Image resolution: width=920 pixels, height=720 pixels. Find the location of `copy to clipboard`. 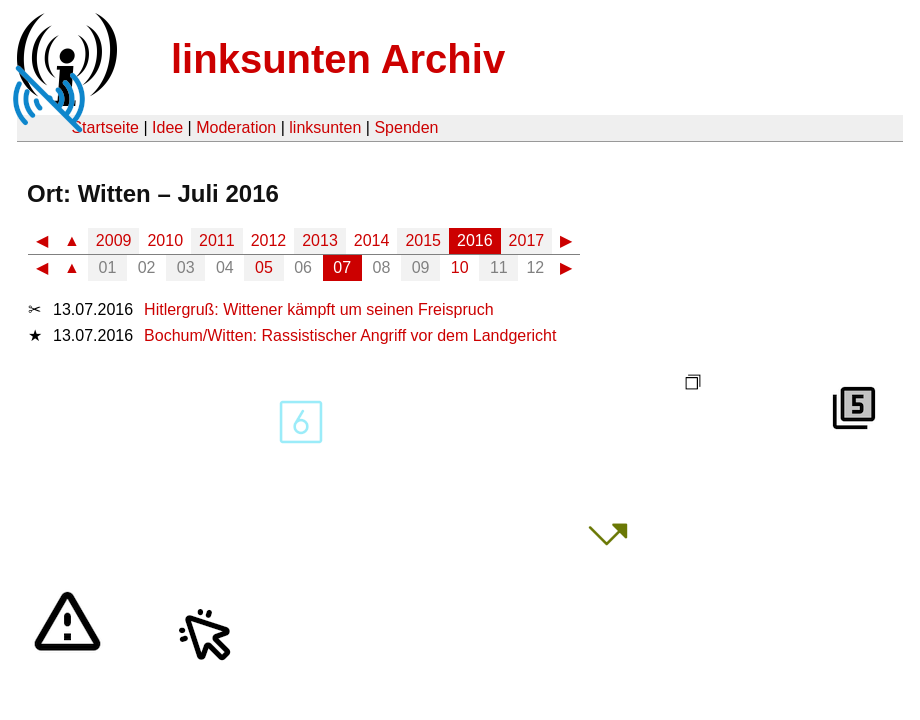

copy to clipboard is located at coordinates (693, 382).